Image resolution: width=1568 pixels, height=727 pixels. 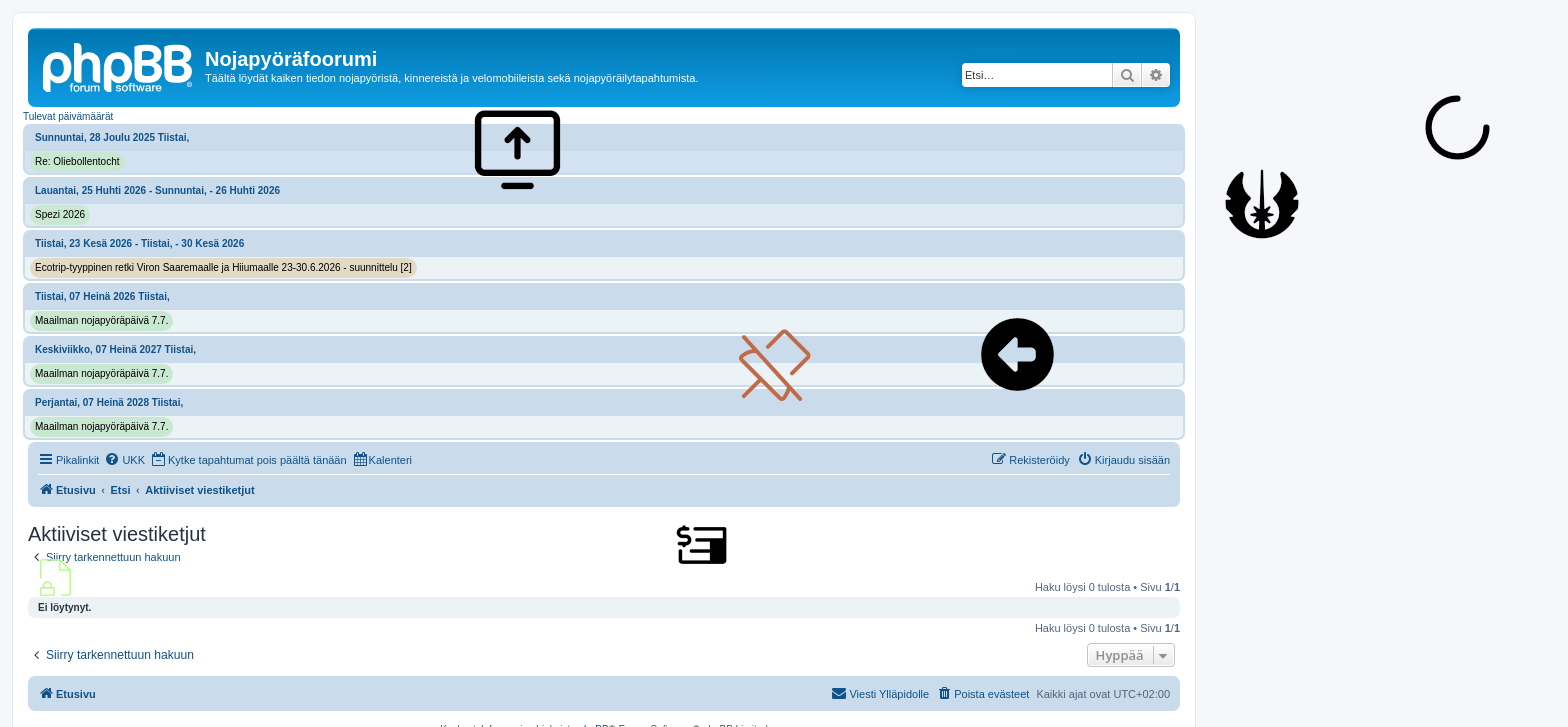 I want to click on indicates Jedi Order affiliation or Star Wars themed content, so click(x=1262, y=204).